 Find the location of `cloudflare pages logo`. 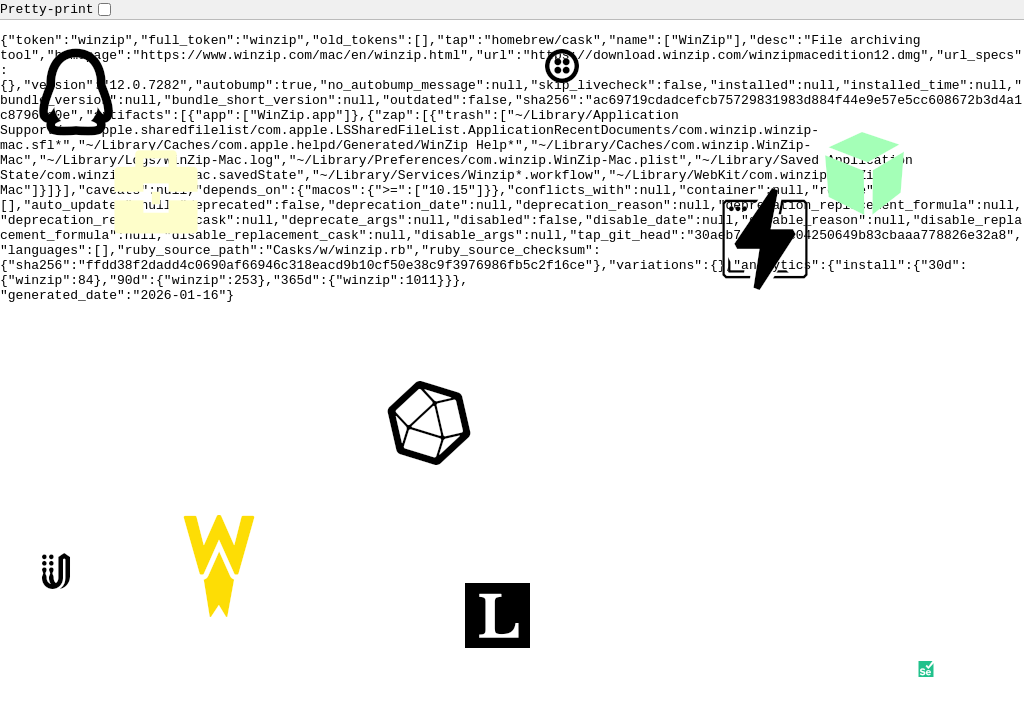

cloudflare pages logo is located at coordinates (765, 239).